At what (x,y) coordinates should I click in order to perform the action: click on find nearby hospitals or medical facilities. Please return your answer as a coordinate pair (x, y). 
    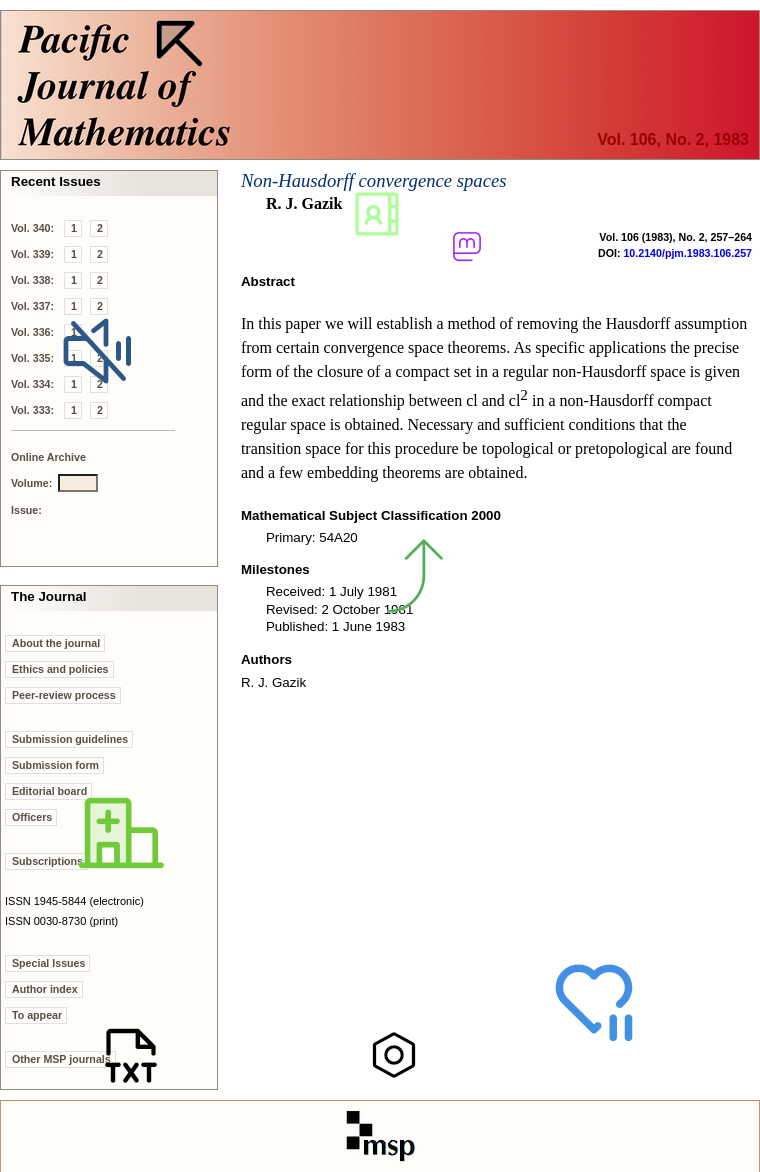
    Looking at the image, I should click on (117, 833).